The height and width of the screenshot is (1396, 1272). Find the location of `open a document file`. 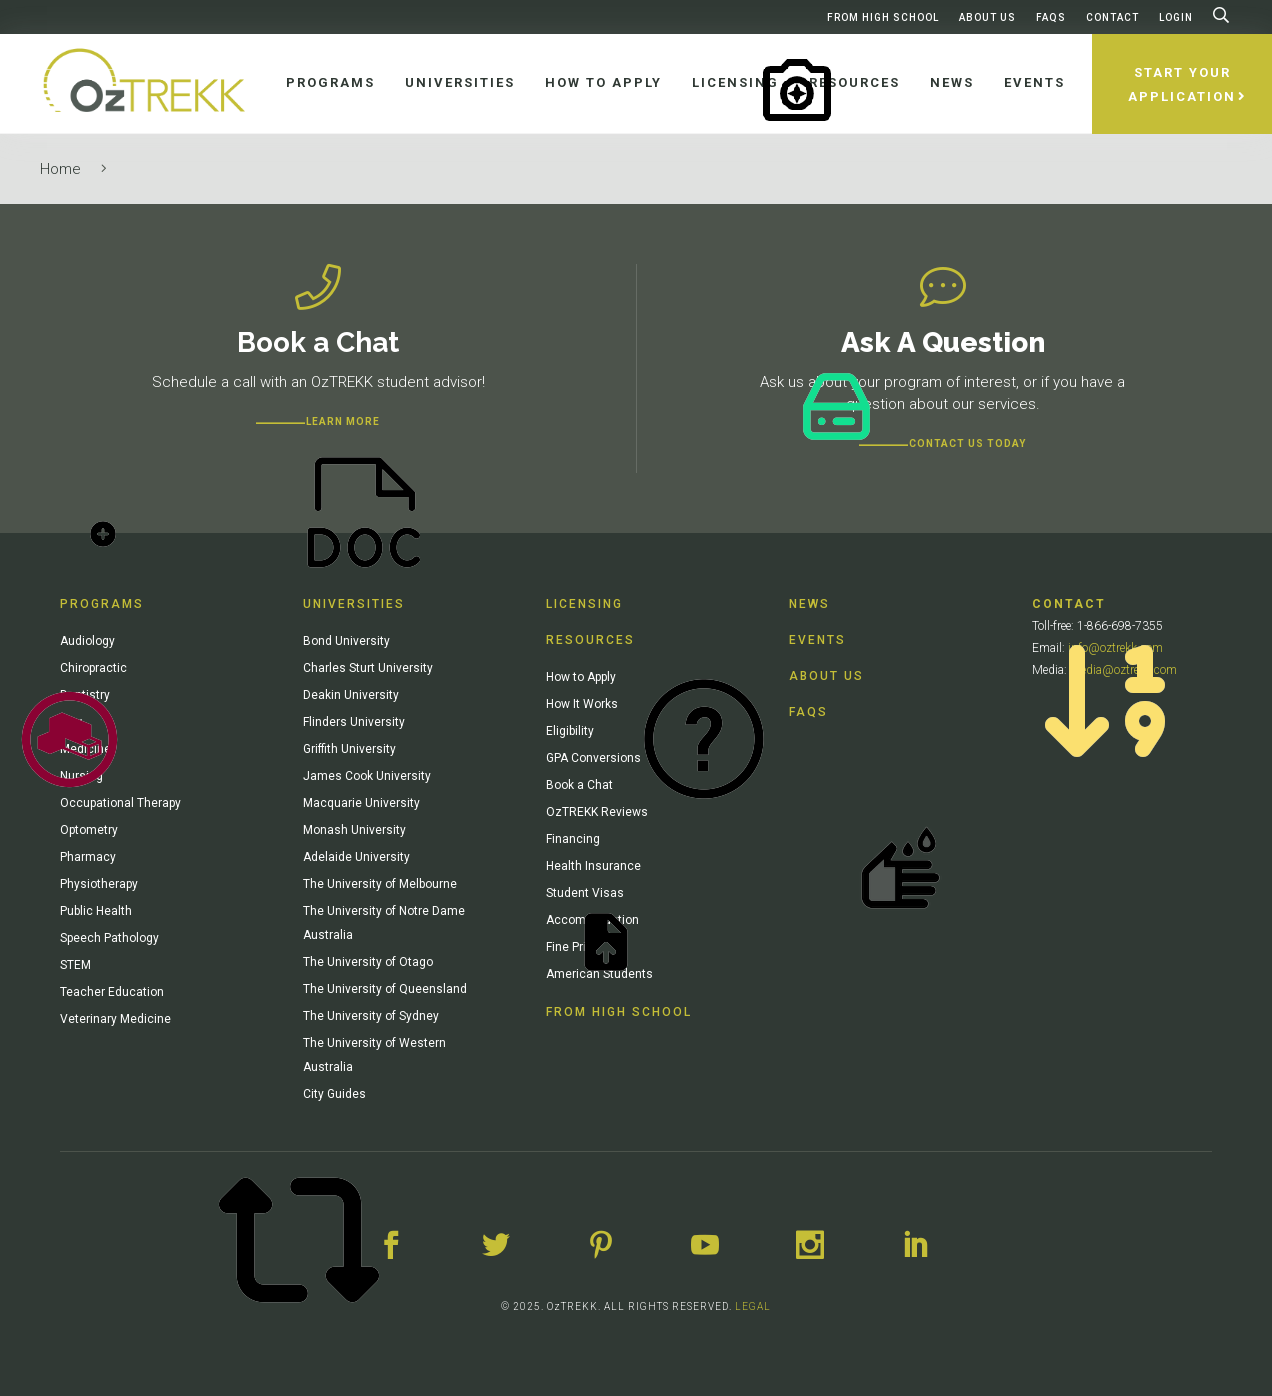

open a document file is located at coordinates (365, 517).